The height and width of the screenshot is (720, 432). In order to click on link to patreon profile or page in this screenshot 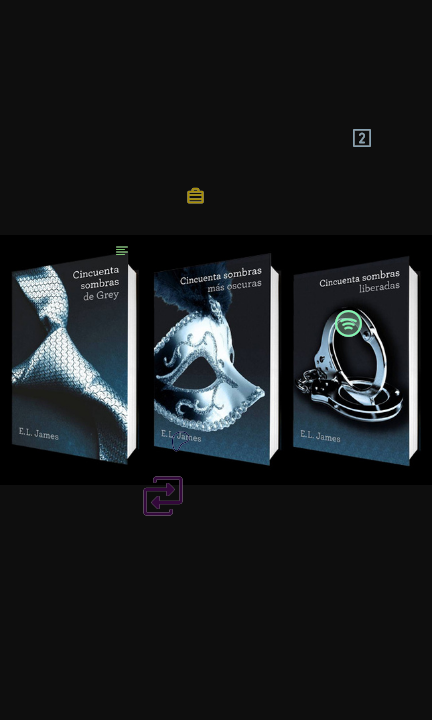, I will do `click(180, 441)`.